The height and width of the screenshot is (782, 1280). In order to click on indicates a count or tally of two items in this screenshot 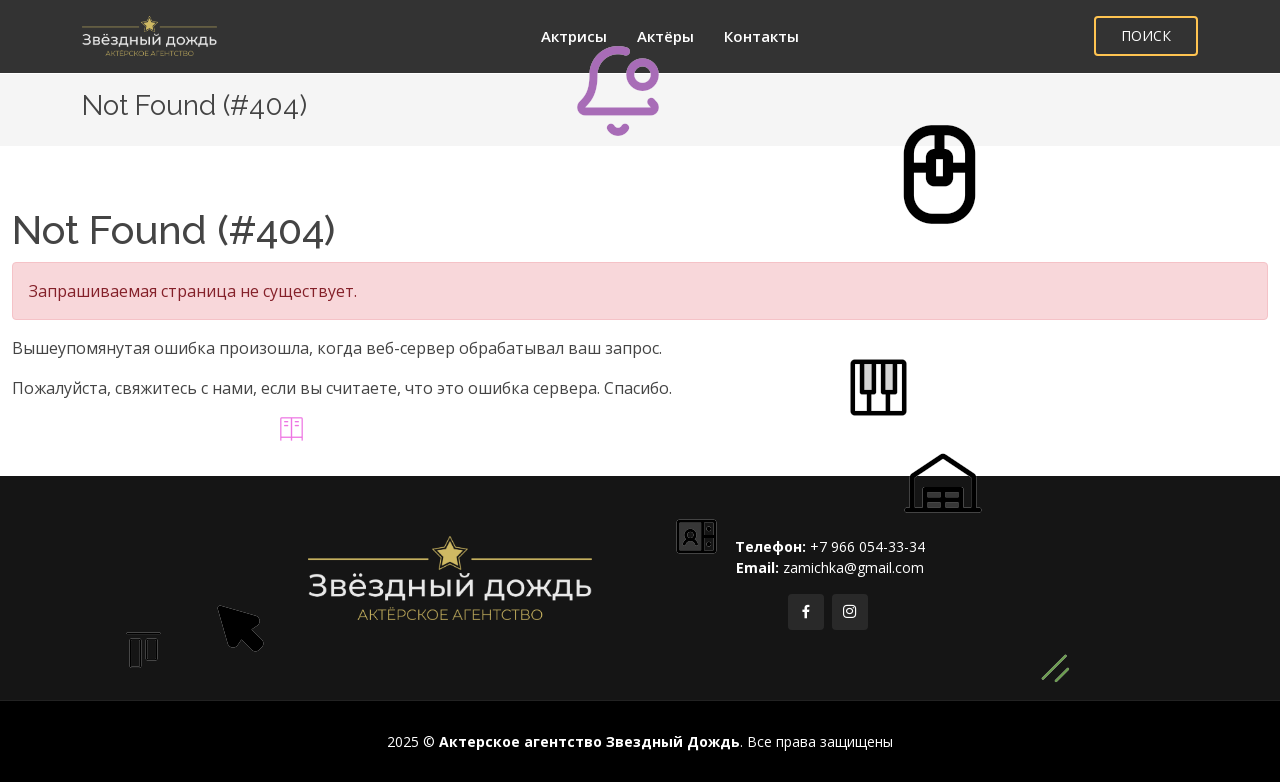, I will do `click(1056, 669)`.